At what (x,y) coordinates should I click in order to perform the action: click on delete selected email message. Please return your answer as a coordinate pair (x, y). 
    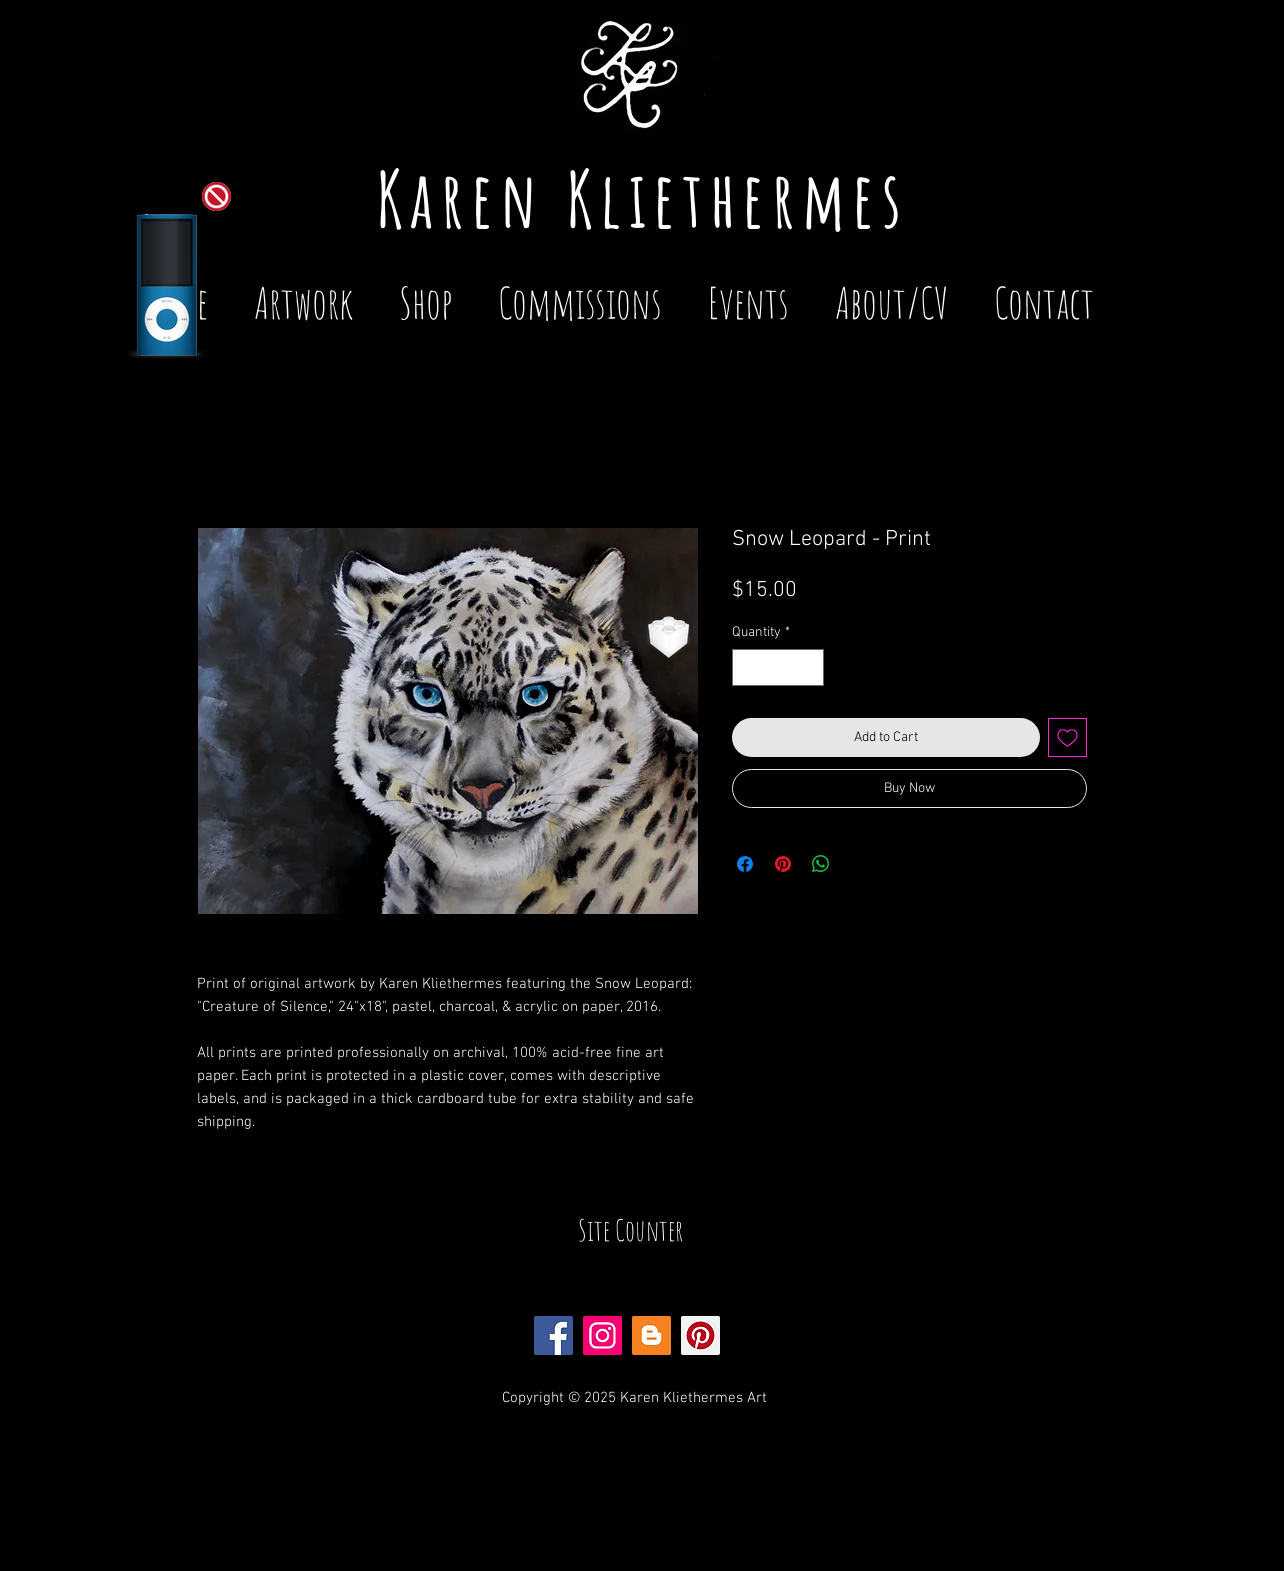
    Looking at the image, I should click on (216, 196).